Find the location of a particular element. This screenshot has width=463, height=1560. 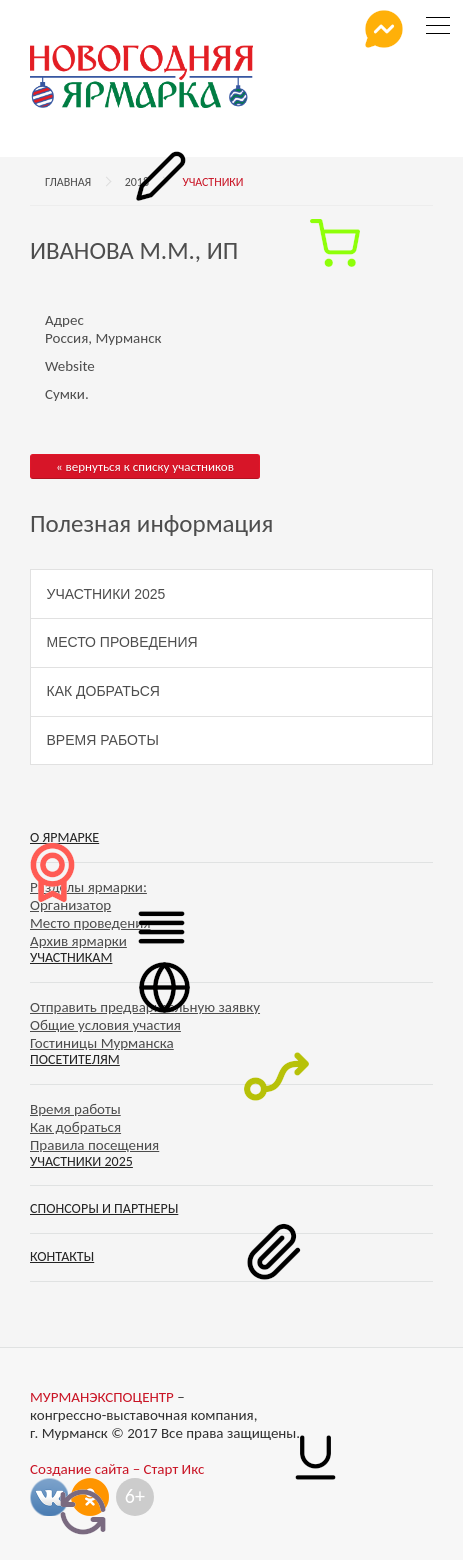

apply underline formatting to selected text is located at coordinates (315, 1457).